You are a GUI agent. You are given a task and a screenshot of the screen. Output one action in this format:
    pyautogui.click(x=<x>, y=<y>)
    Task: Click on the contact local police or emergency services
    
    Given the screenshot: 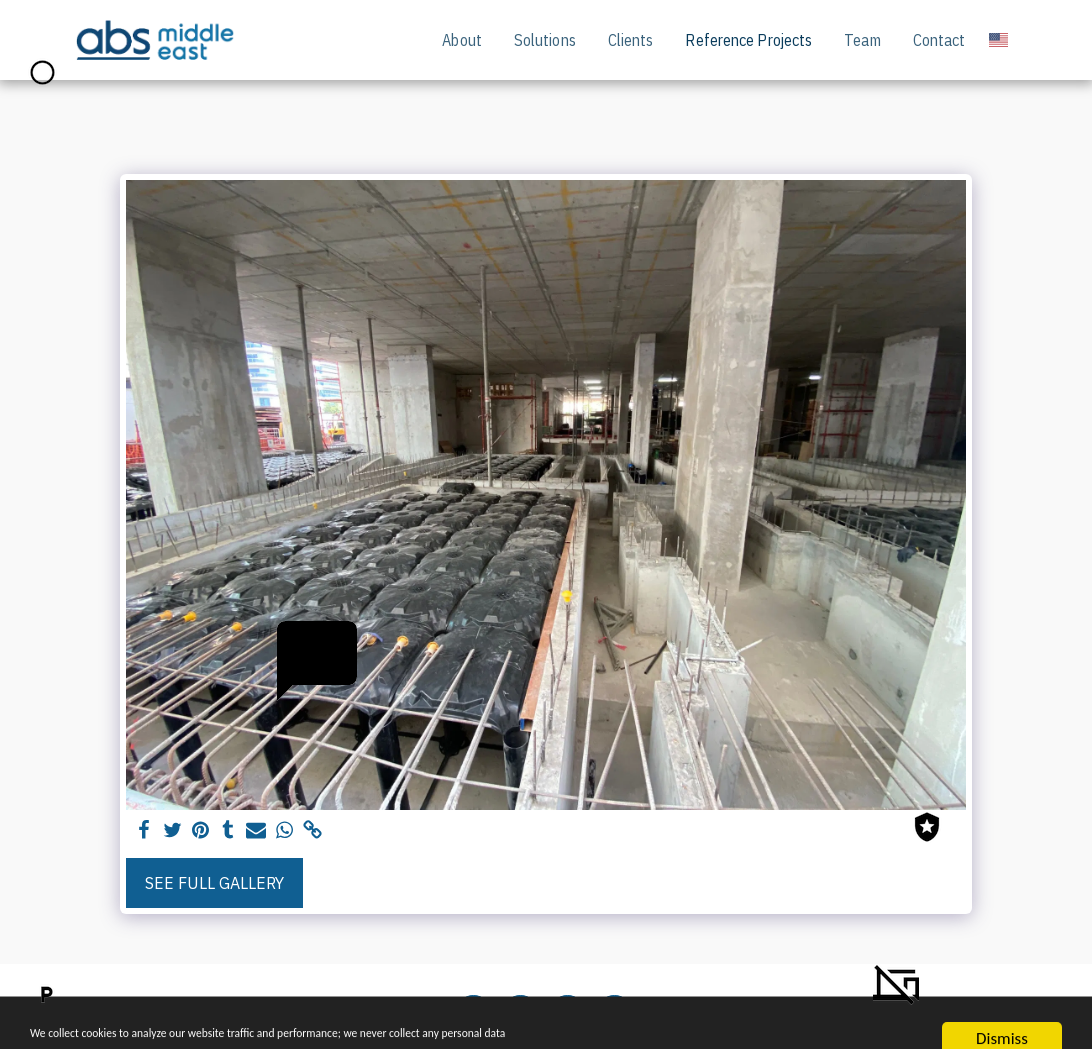 What is the action you would take?
    pyautogui.click(x=927, y=827)
    